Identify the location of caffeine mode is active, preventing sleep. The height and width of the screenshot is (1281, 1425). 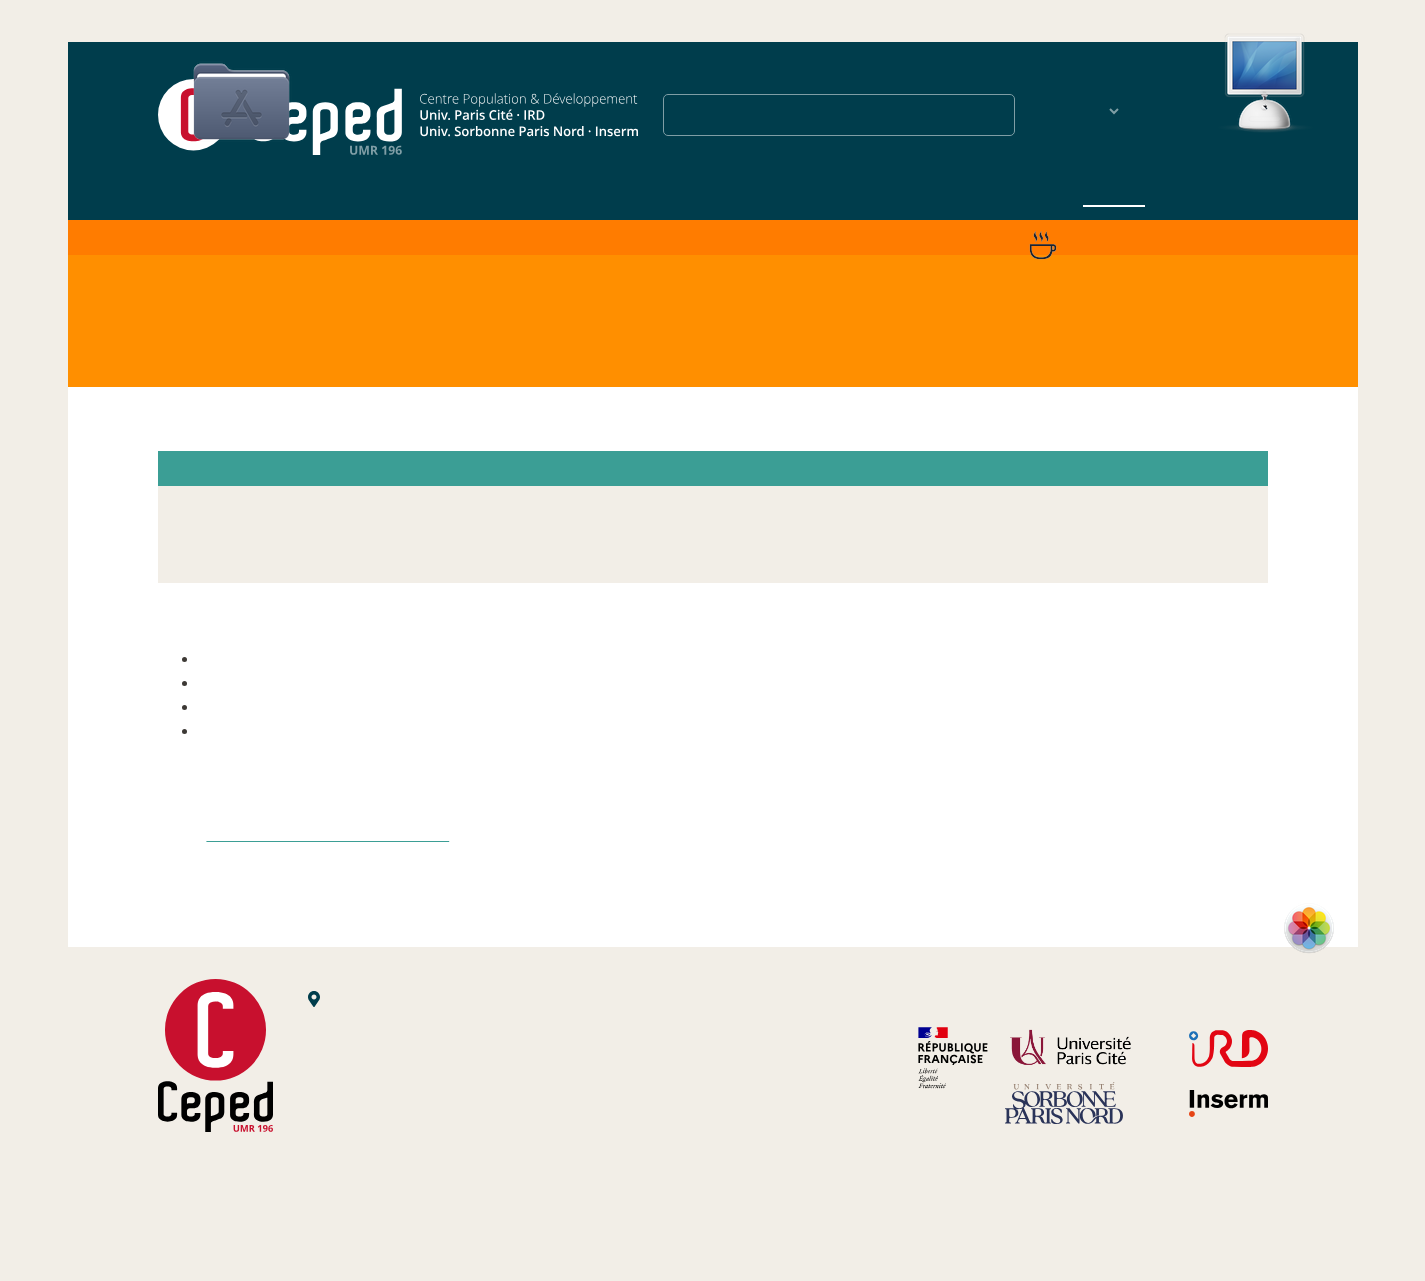
(1043, 246).